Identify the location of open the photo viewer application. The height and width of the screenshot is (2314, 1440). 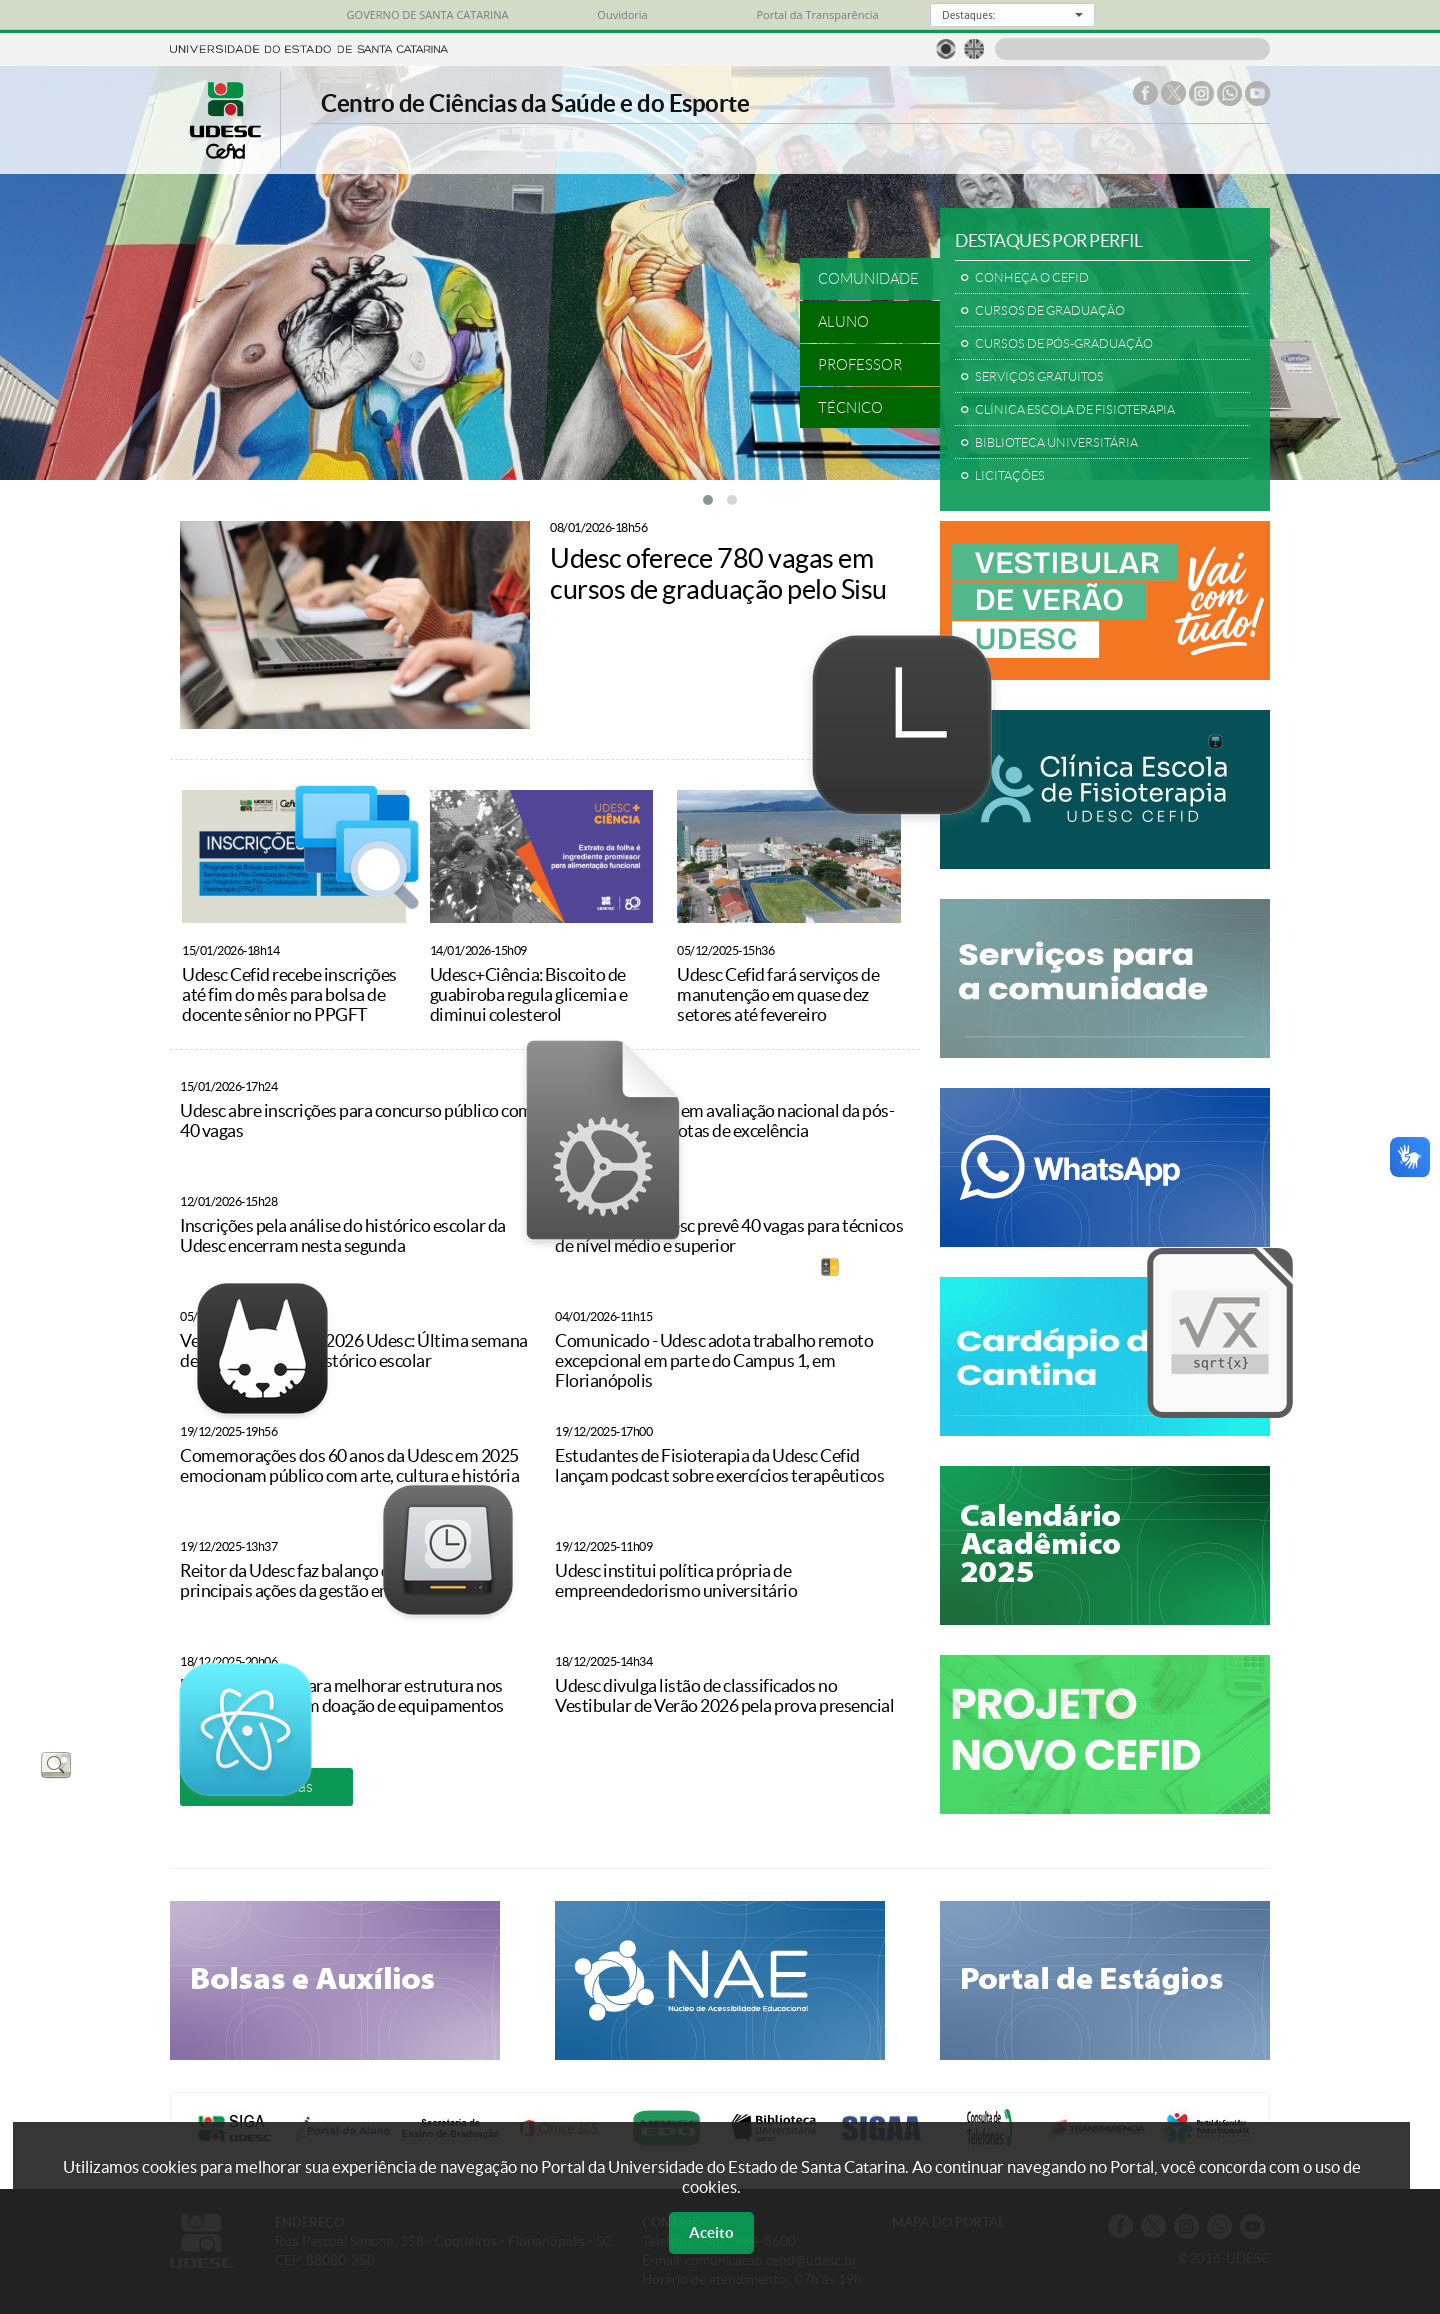
(56, 1765).